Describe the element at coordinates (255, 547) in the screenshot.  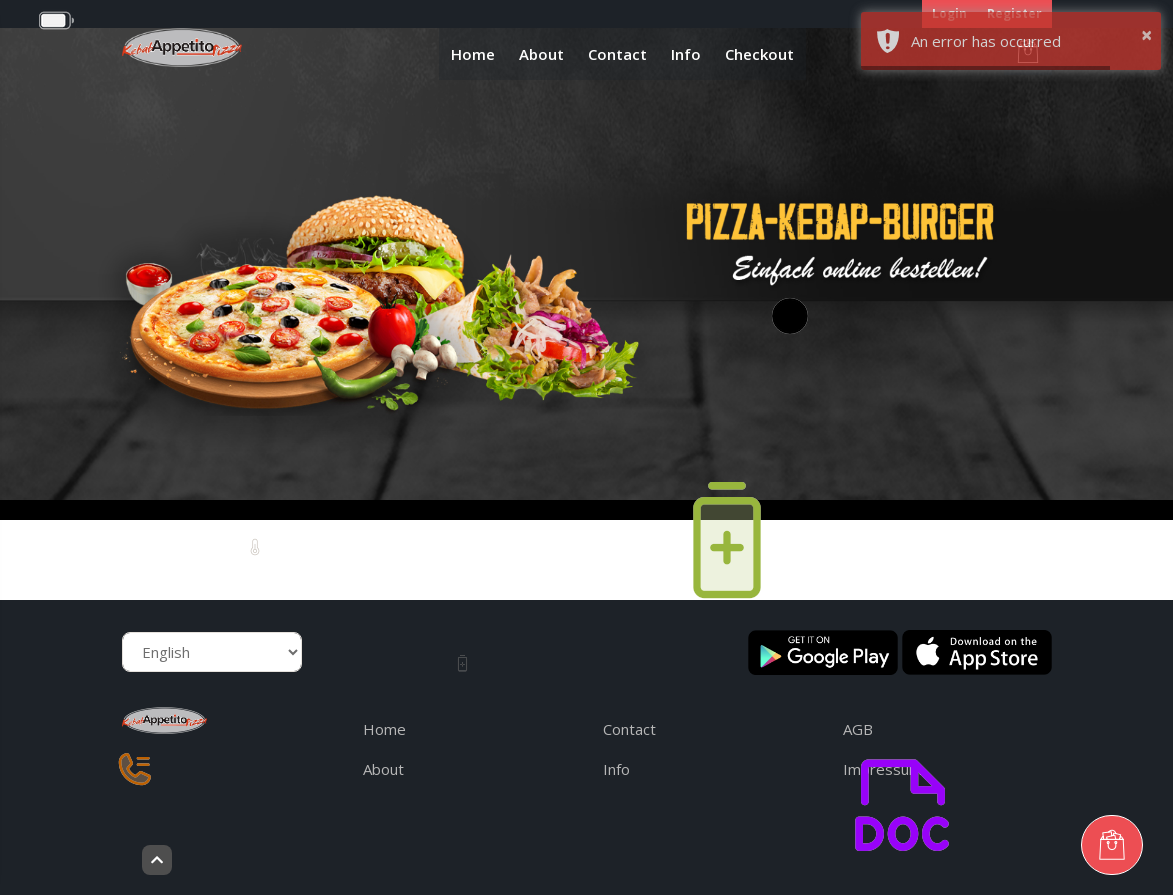
I see `view current temperature` at that location.